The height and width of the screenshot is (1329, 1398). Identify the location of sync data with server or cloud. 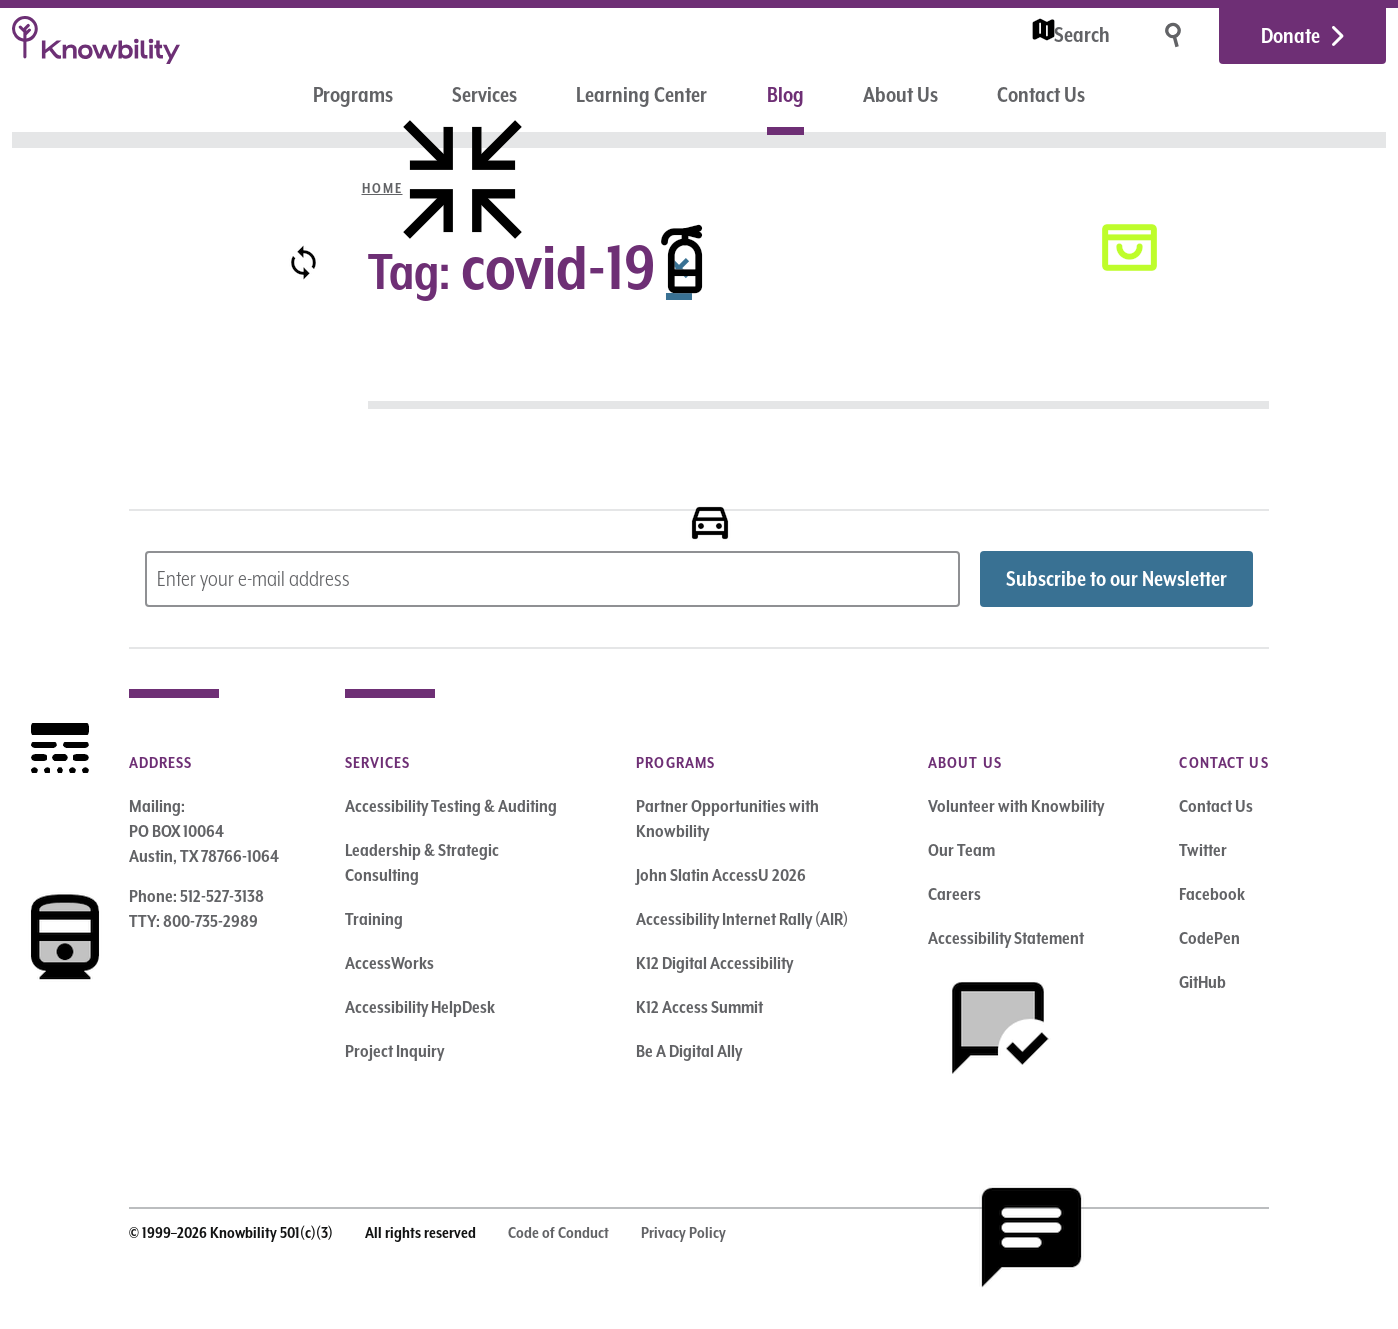
(303, 262).